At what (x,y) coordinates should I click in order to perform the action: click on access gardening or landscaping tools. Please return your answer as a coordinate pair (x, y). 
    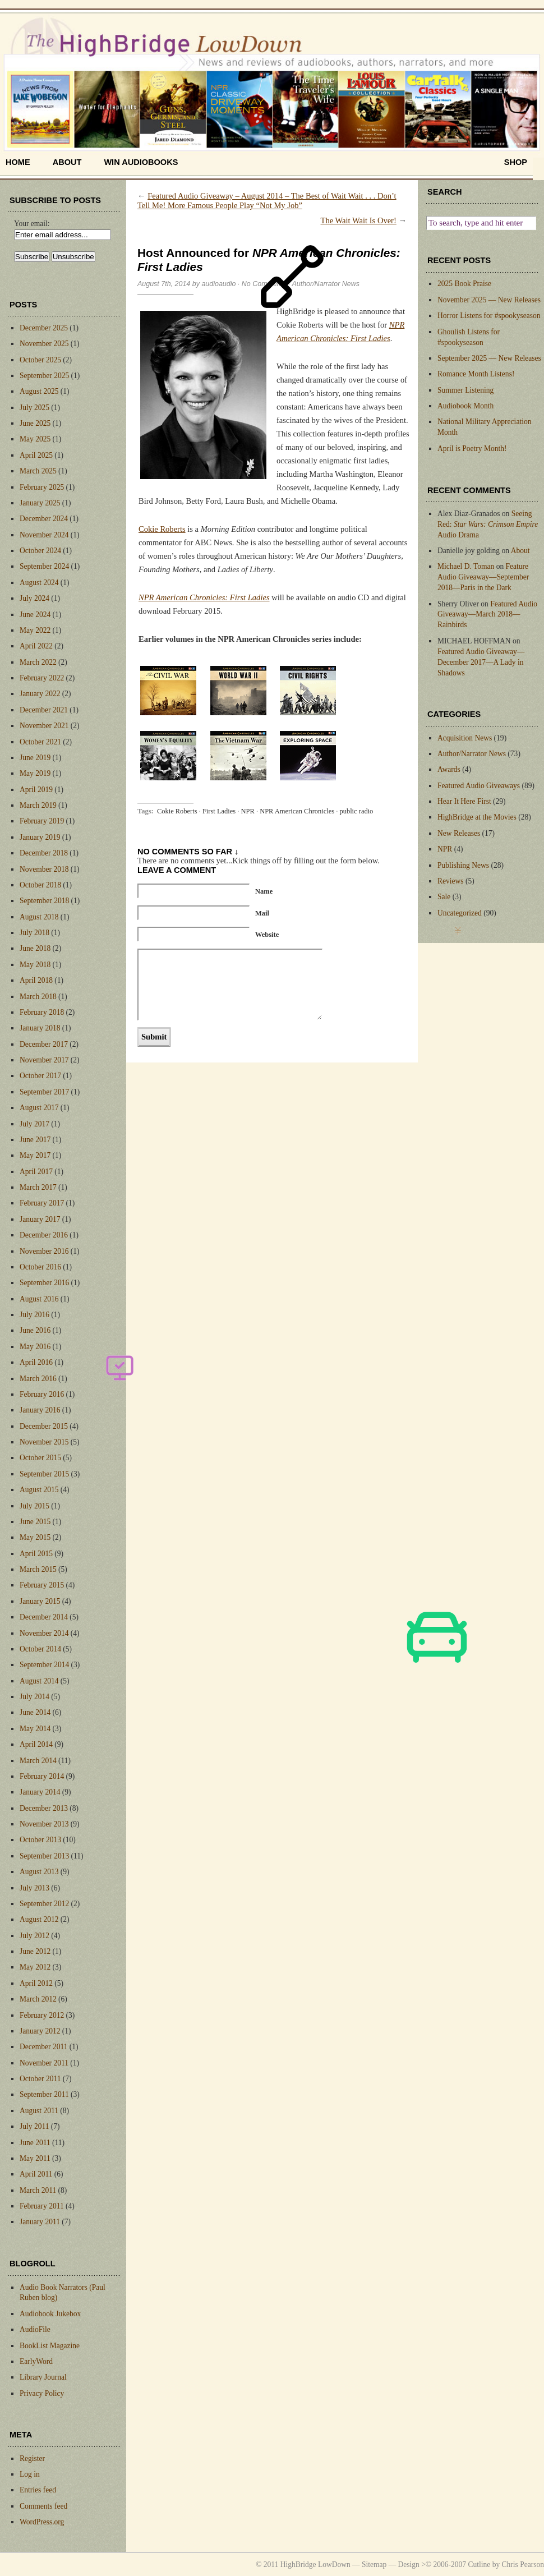
    Looking at the image, I should click on (292, 277).